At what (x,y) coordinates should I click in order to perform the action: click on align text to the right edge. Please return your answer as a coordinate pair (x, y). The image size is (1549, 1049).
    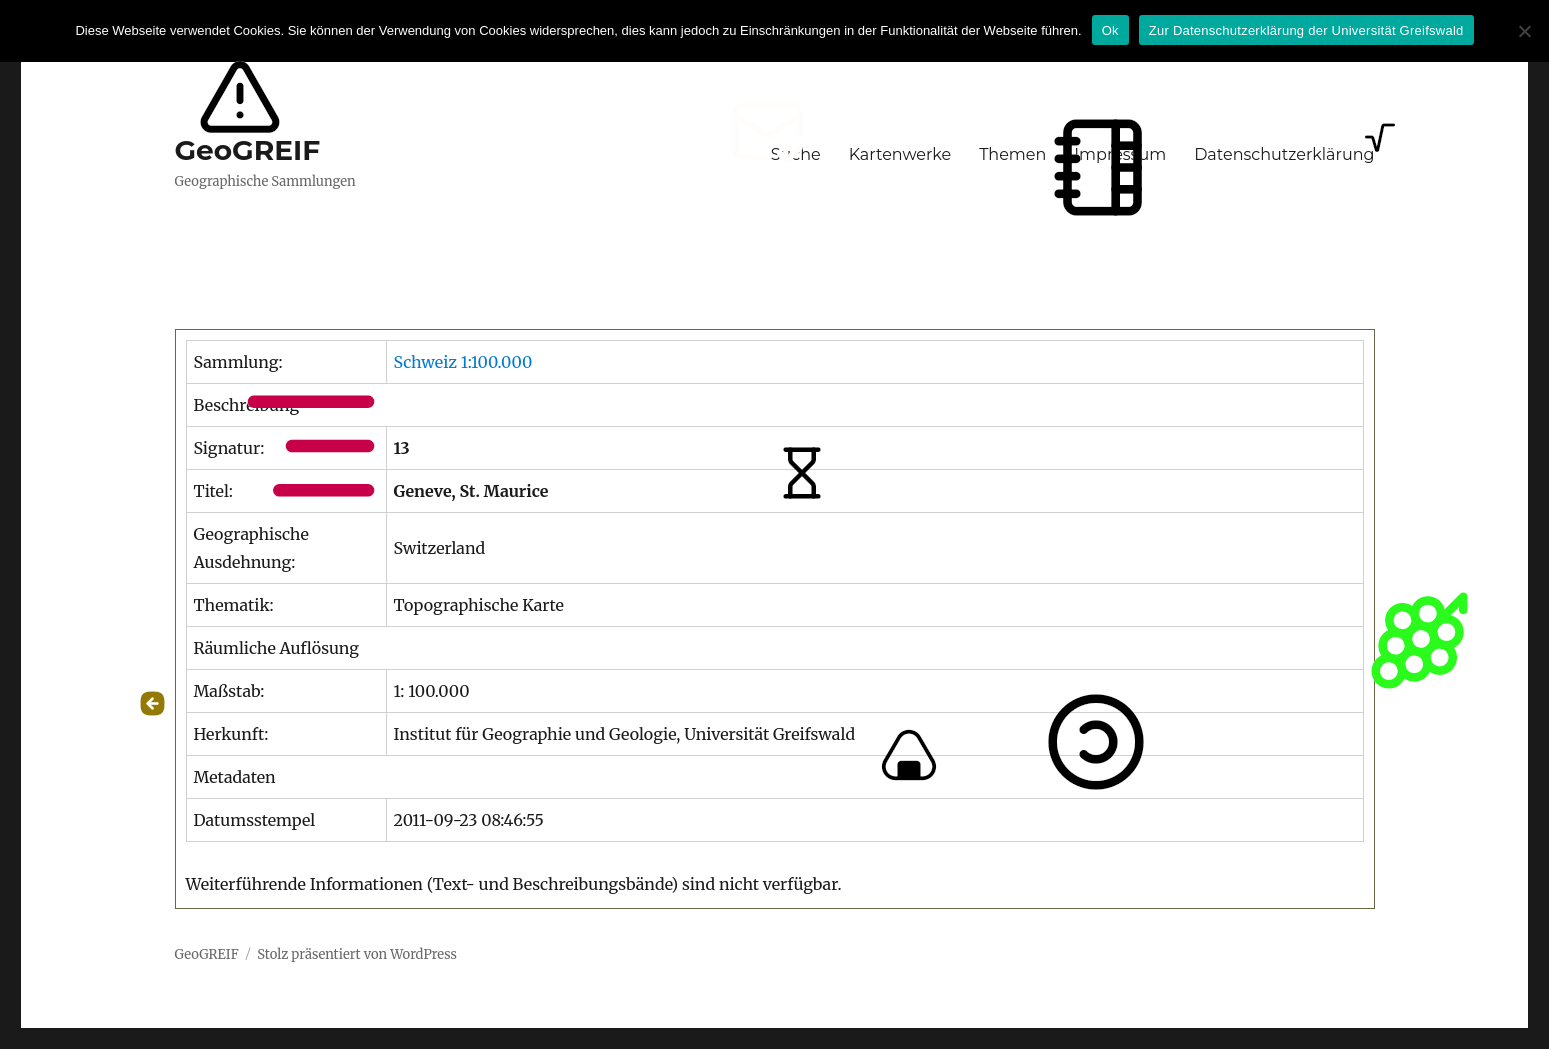
    Looking at the image, I should click on (311, 446).